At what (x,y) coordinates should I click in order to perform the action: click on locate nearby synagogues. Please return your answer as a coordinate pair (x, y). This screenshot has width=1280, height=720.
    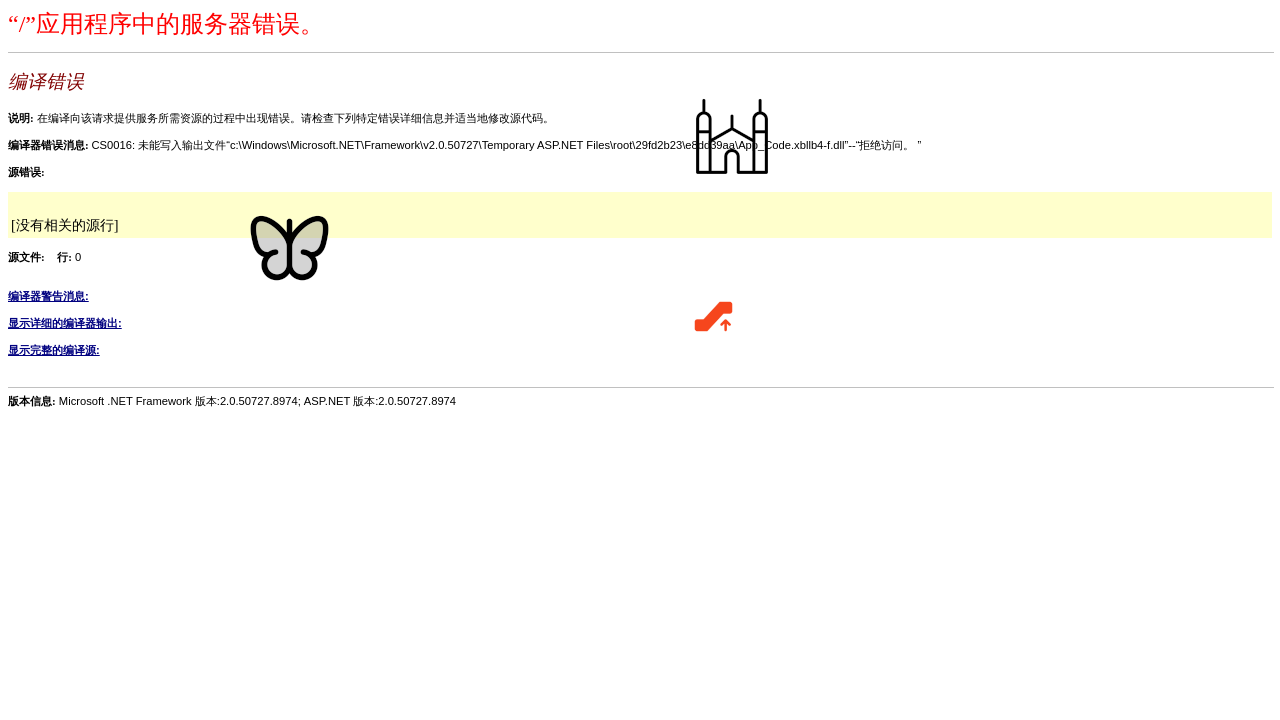
    Looking at the image, I should click on (732, 138).